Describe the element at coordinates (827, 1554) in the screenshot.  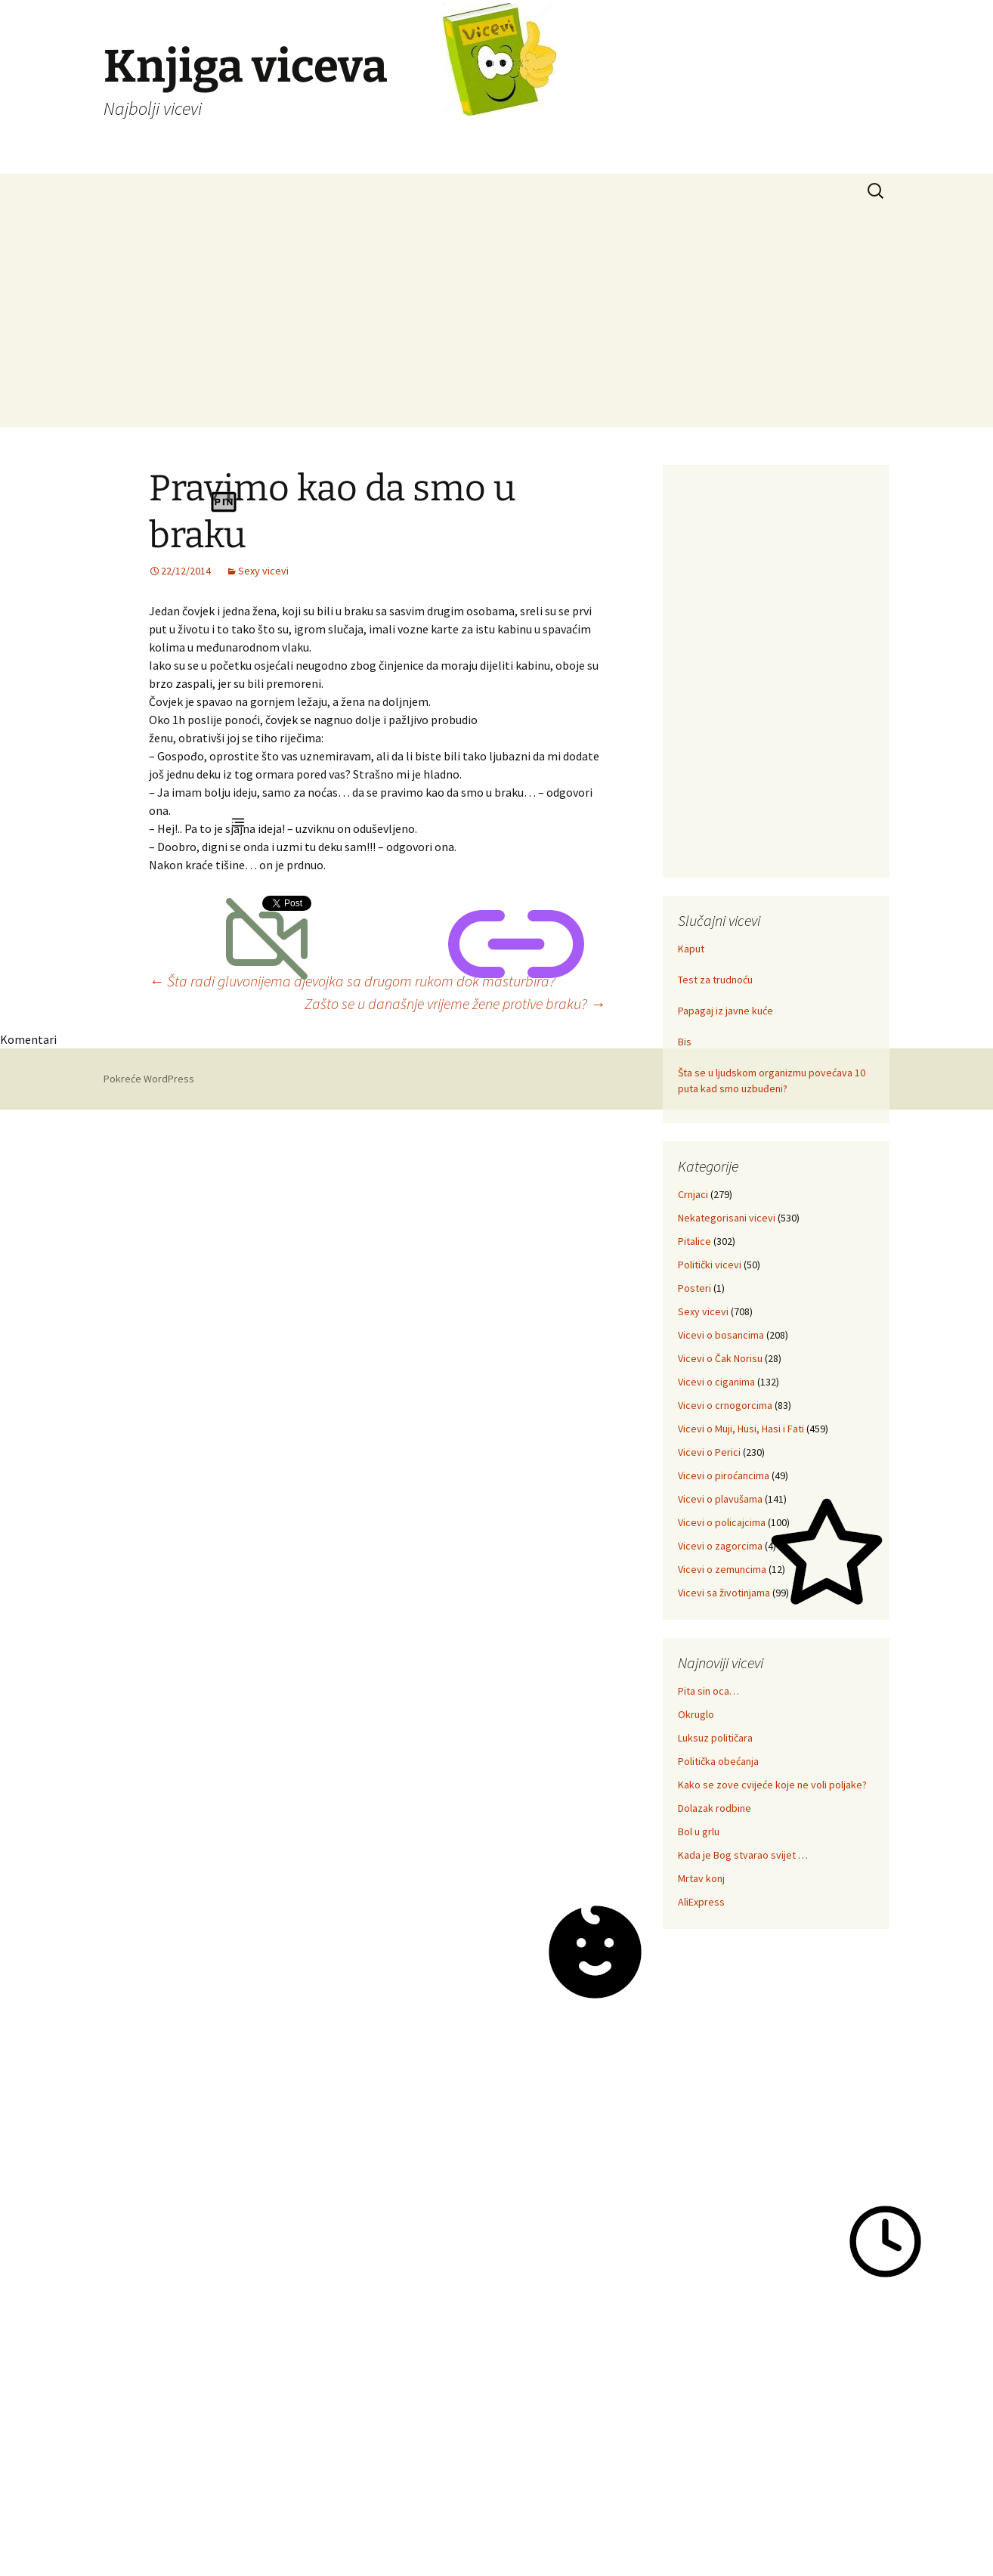
I see `add item to favorites` at that location.